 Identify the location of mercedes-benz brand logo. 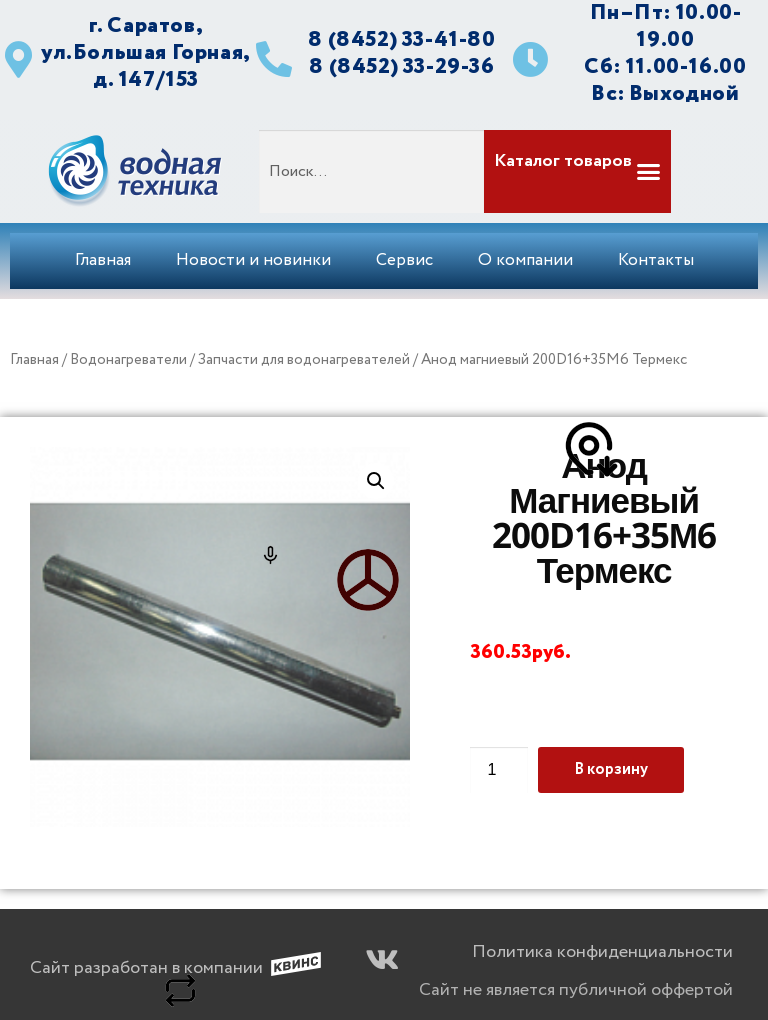
(368, 580).